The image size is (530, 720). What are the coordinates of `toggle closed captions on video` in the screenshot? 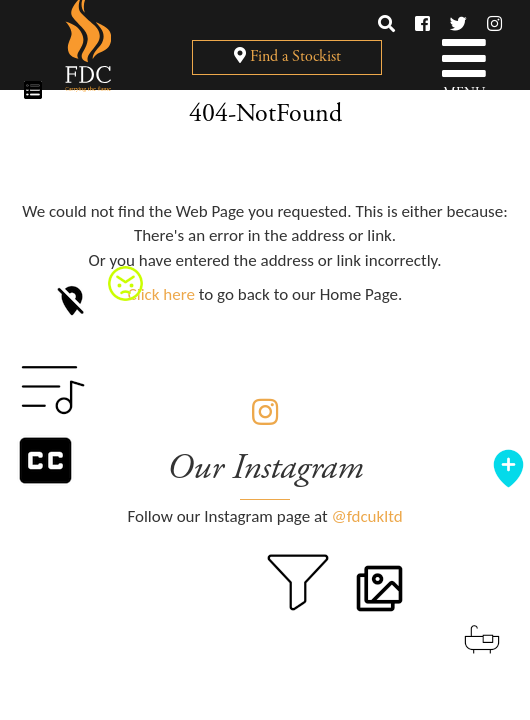 It's located at (45, 460).